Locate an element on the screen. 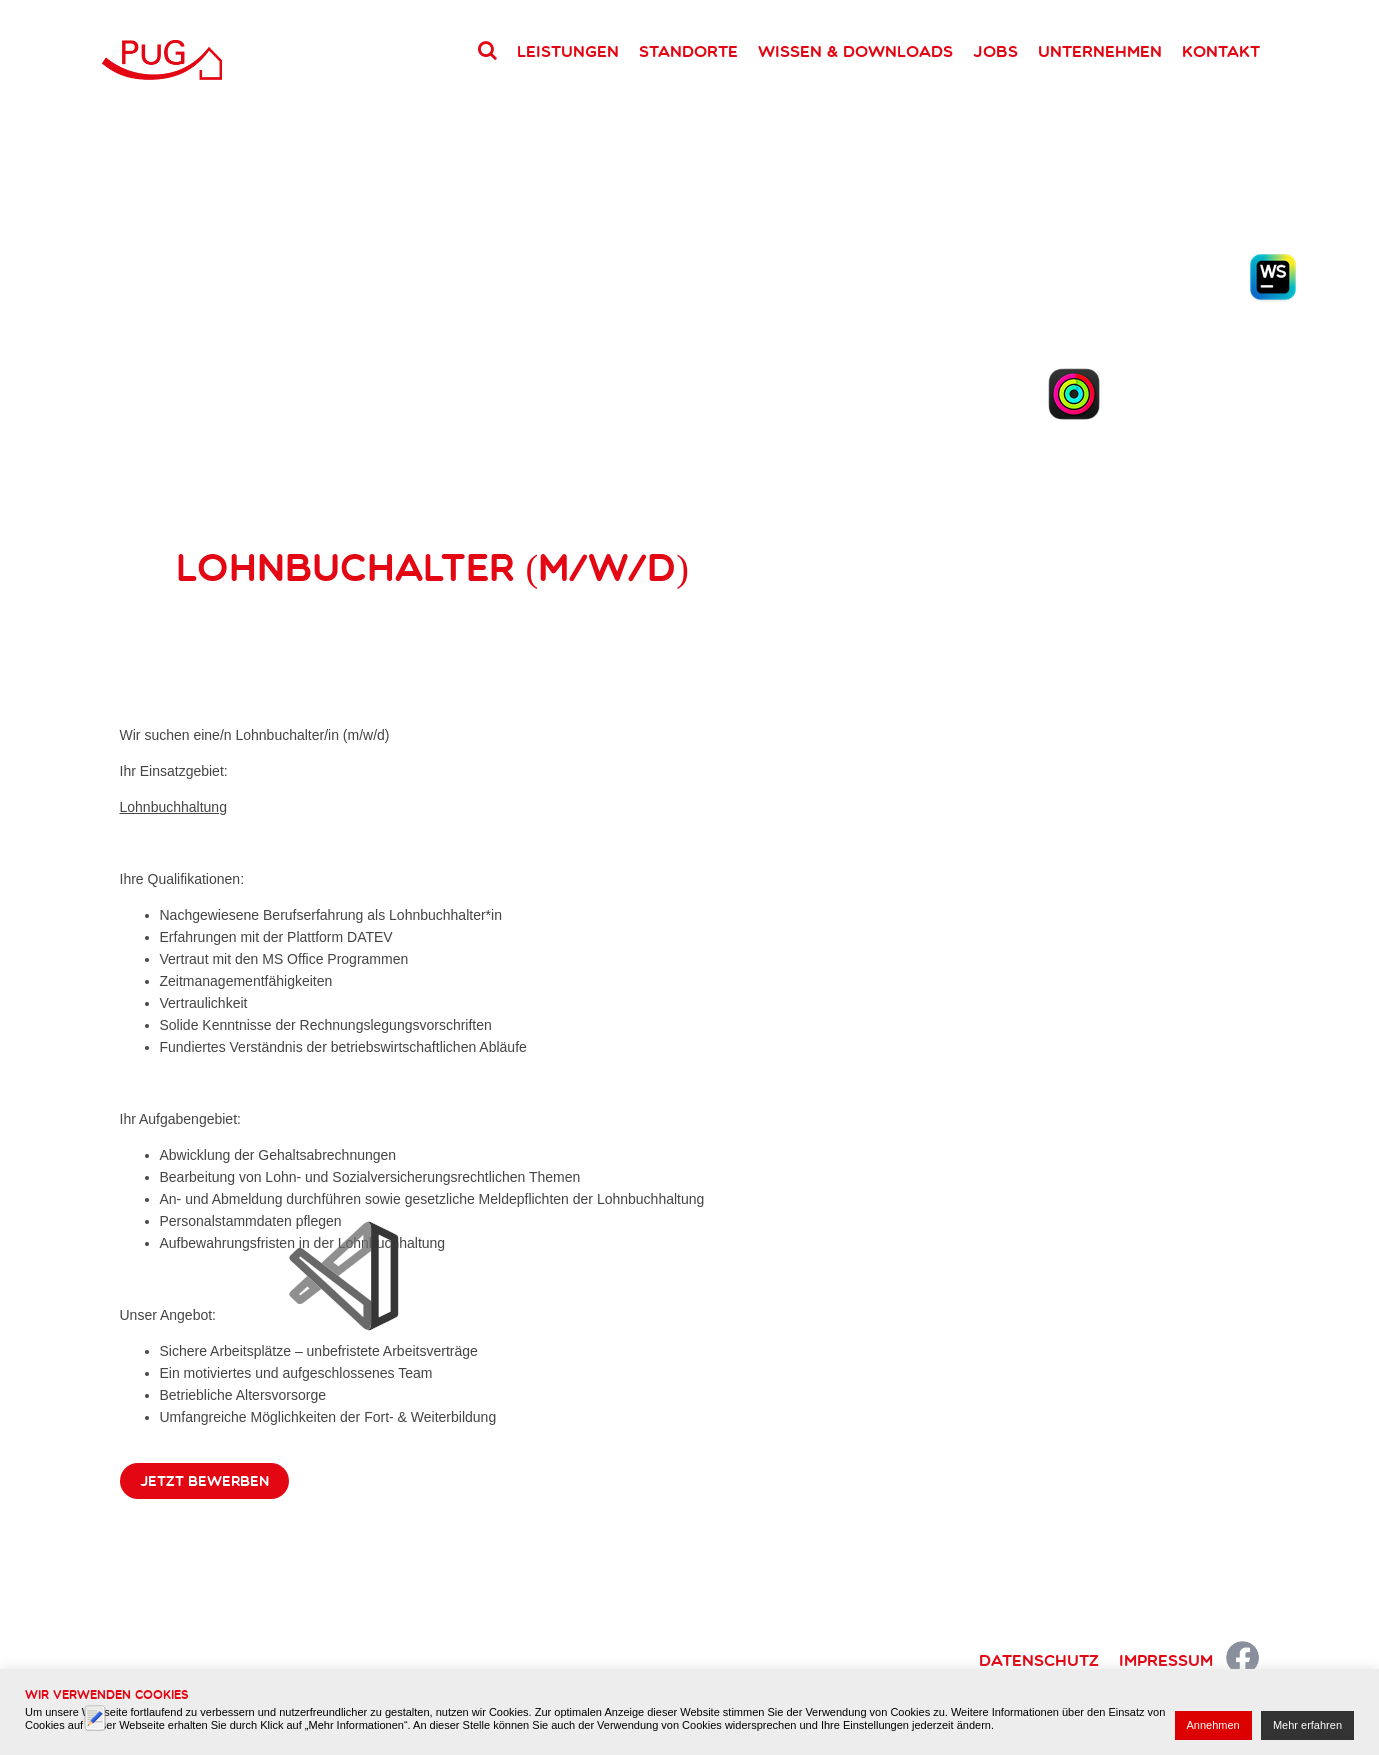 Image resolution: width=1379 pixels, height=1755 pixels. open the Fitness app is located at coordinates (1074, 394).